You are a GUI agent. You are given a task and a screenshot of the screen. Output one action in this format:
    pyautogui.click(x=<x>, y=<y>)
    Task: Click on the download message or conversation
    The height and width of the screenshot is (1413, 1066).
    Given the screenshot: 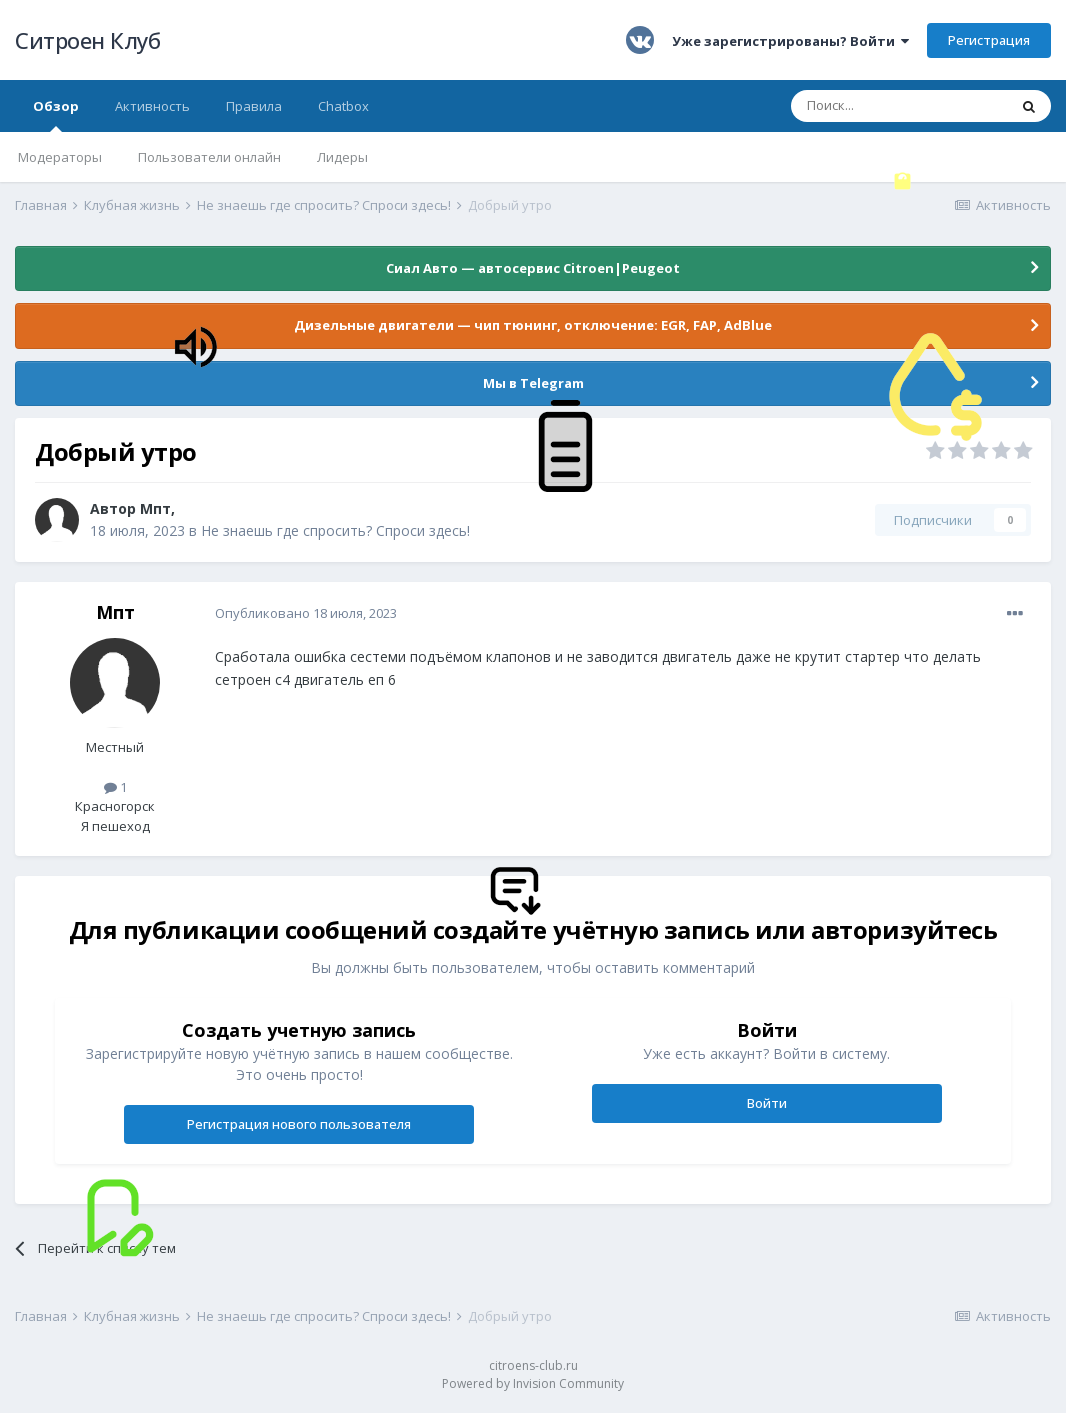 What is the action you would take?
    pyautogui.click(x=514, y=888)
    